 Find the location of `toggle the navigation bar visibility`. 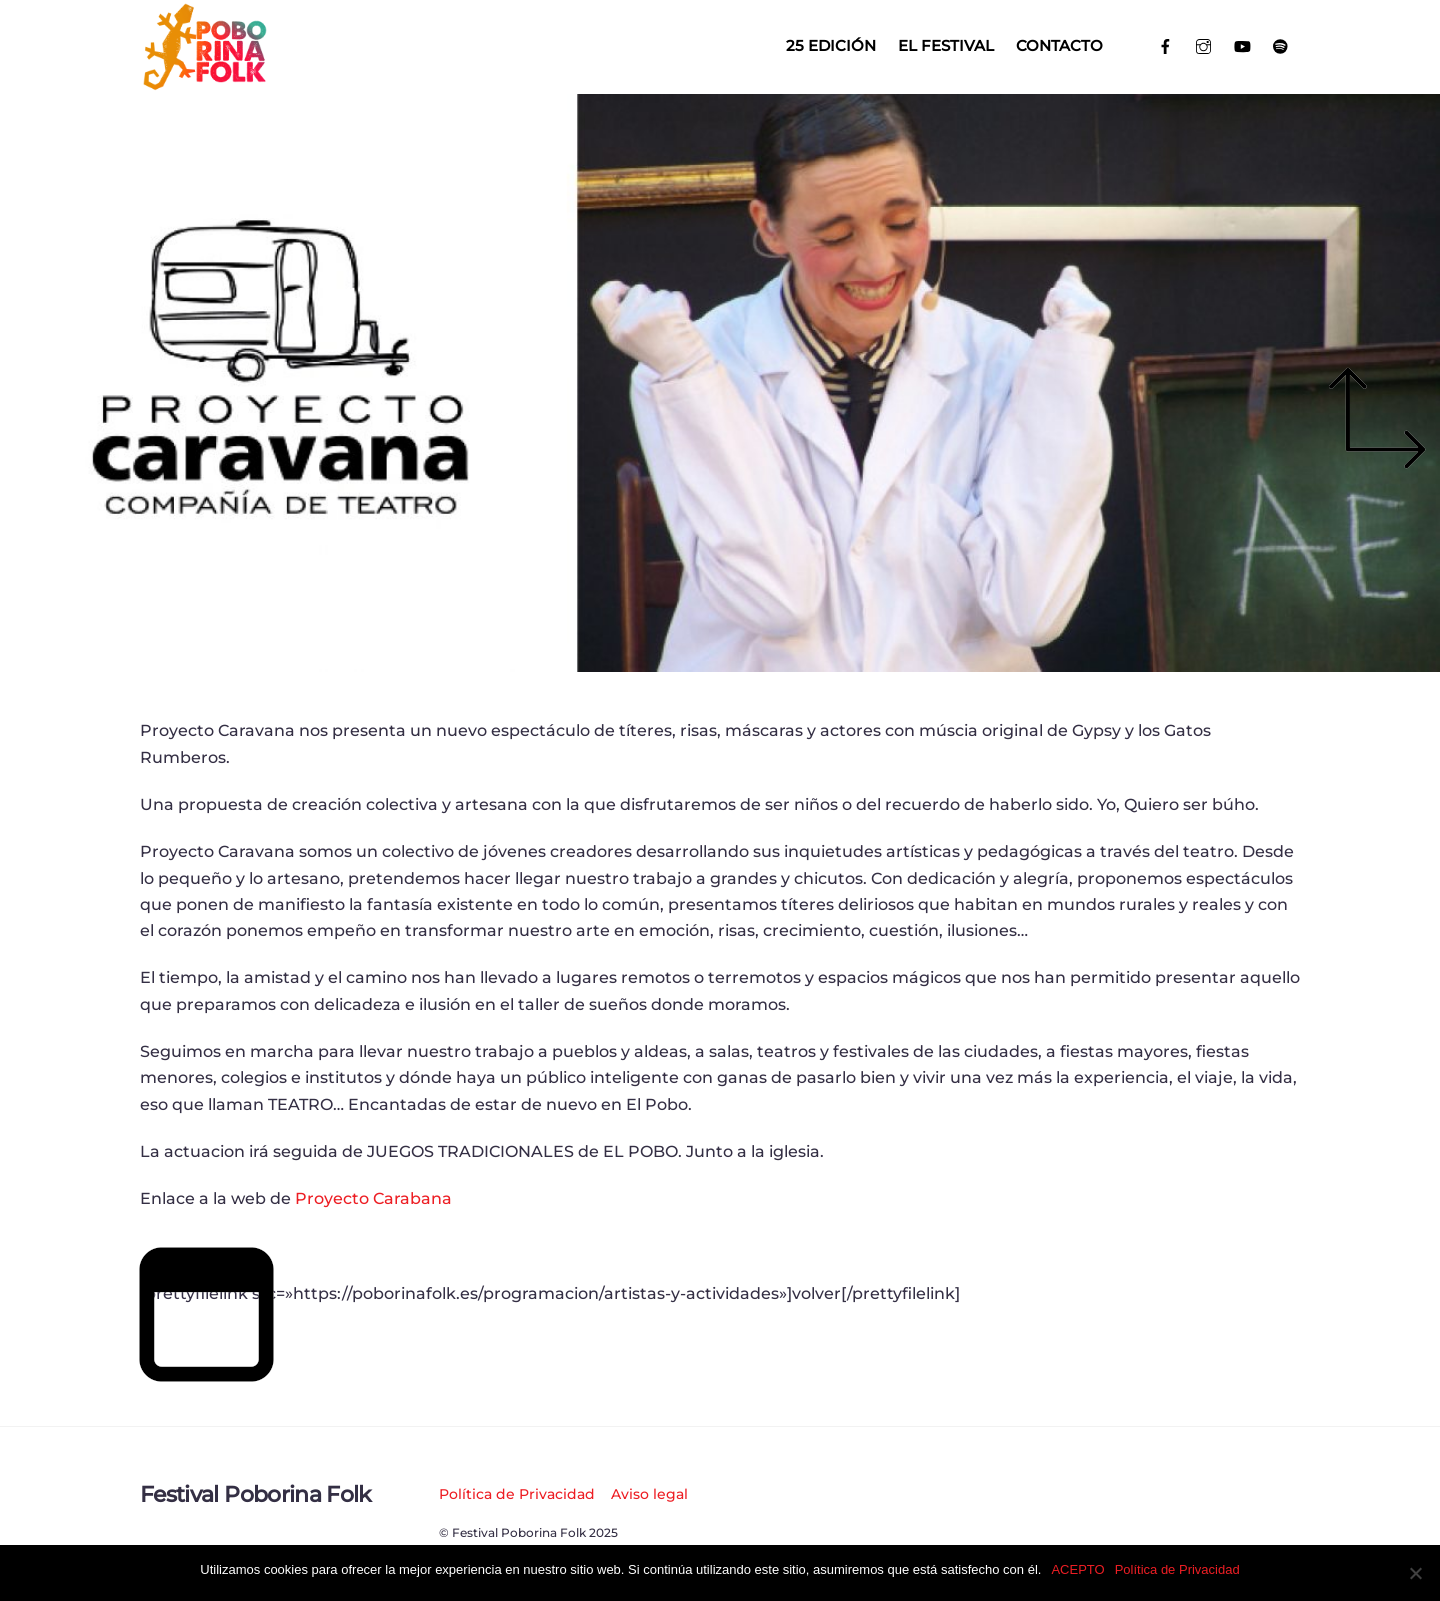

toggle the navigation bar visibility is located at coordinates (206, 1314).